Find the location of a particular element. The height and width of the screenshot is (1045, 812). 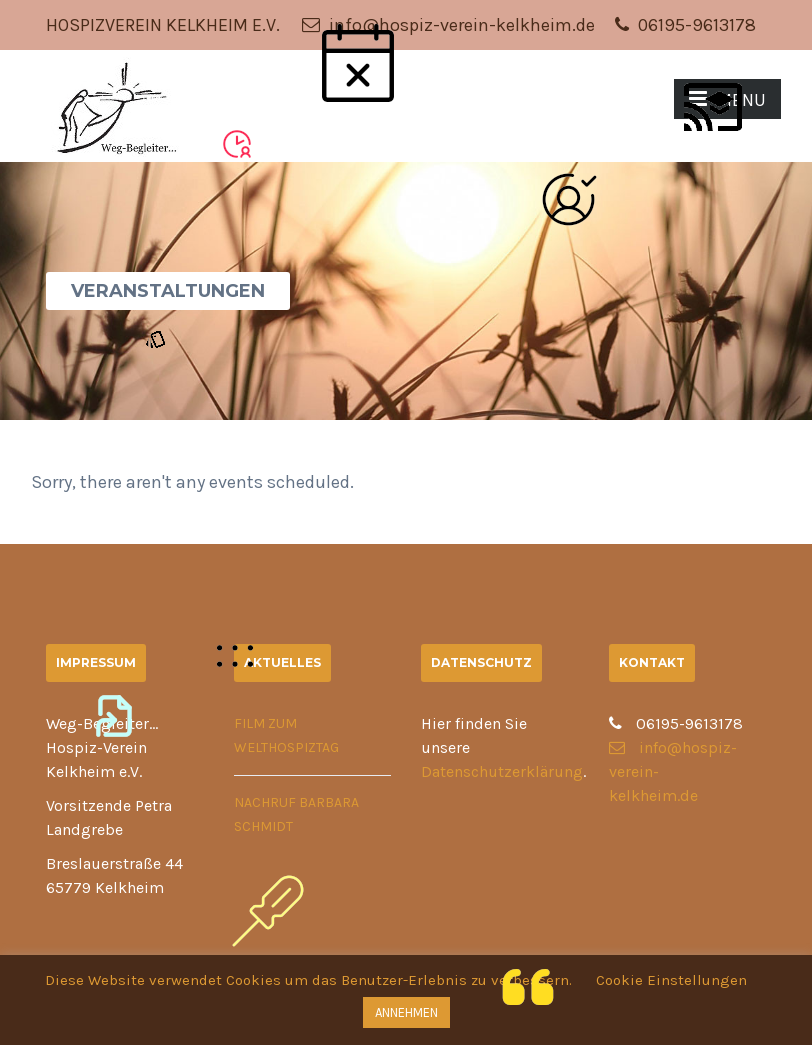

create a symbolic link to this file is located at coordinates (115, 716).